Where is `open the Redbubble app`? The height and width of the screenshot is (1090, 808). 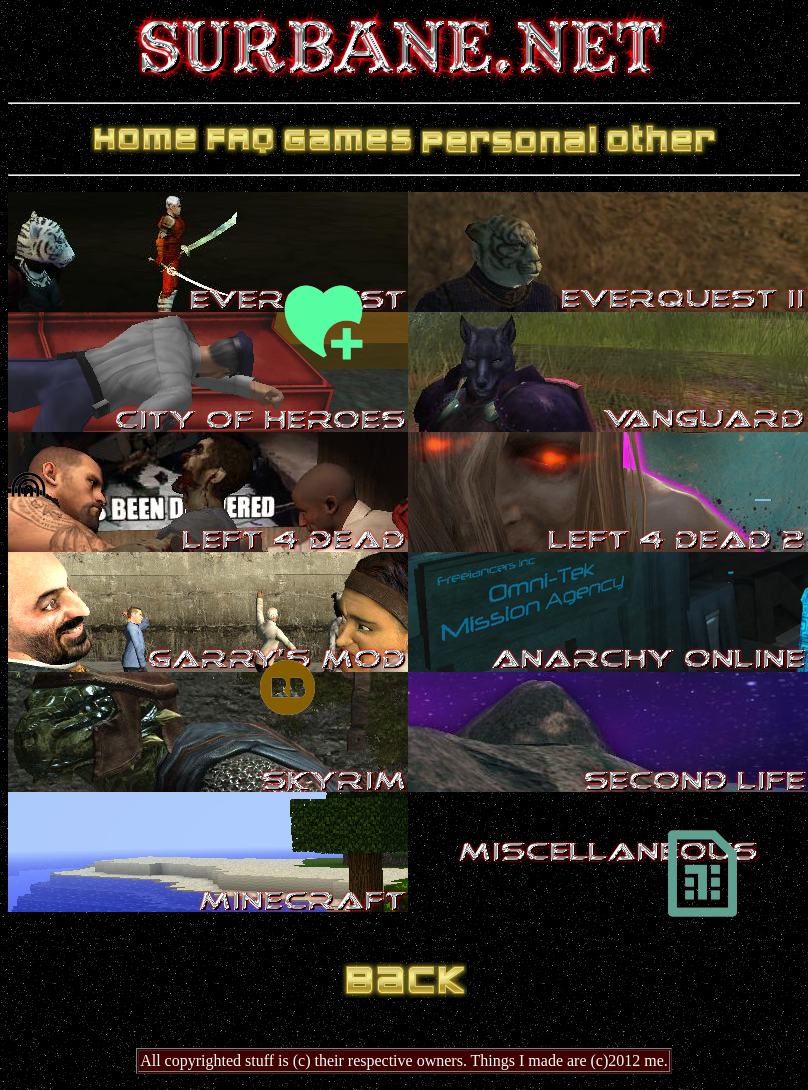 open the Redbubble app is located at coordinates (287, 687).